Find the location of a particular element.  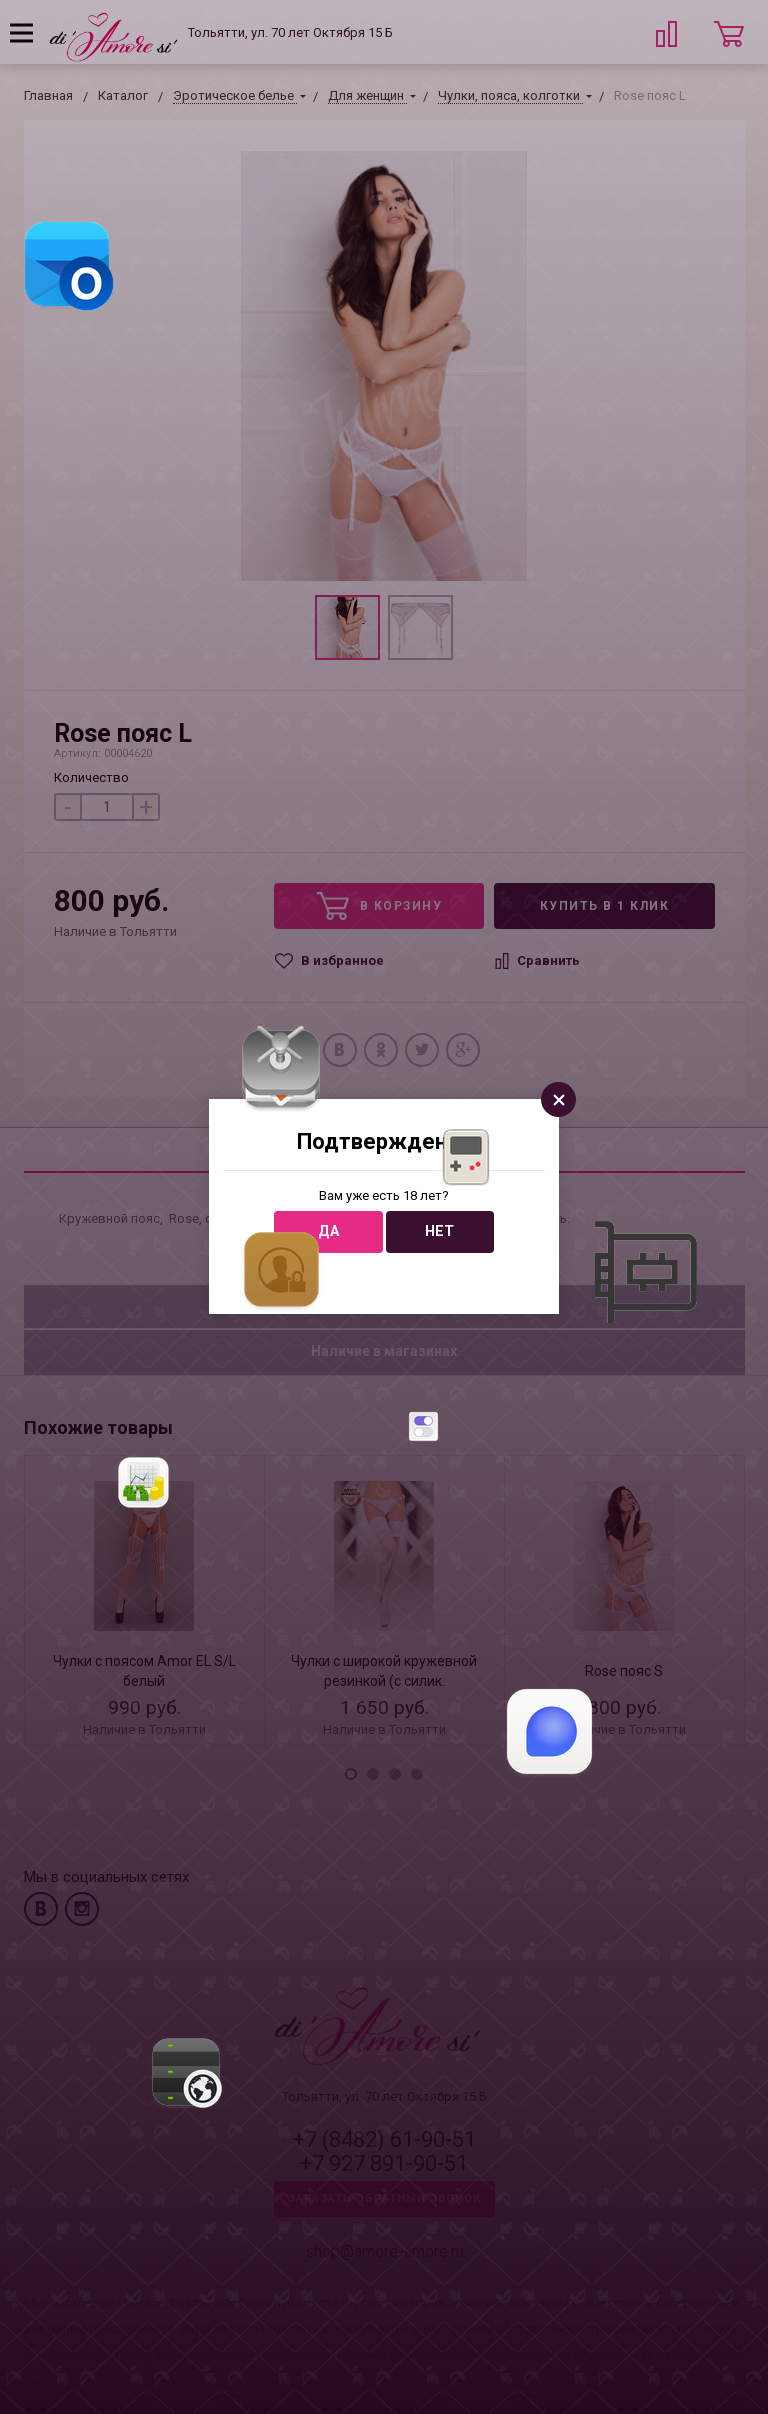

open gnucash personal finance application is located at coordinates (143, 1482).